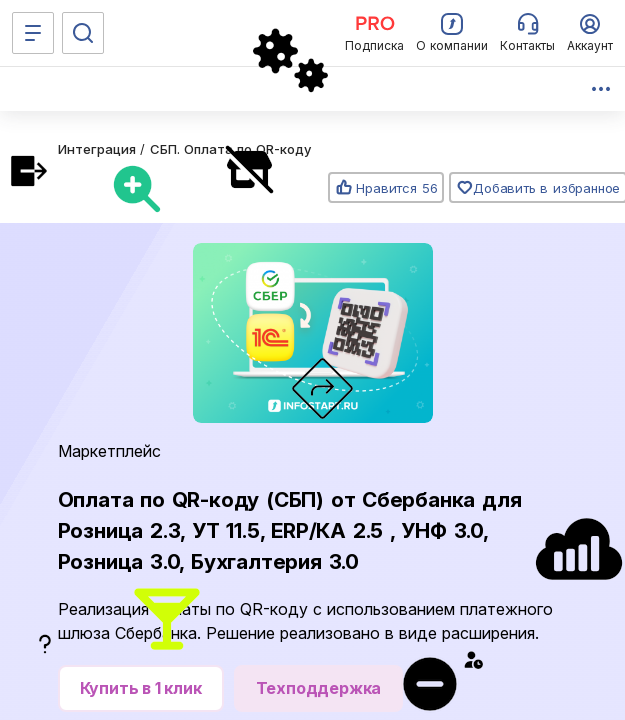 The width and height of the screenshot is (625, 720). I want to click on open Sellsy CRM platform, so click(579, 549).